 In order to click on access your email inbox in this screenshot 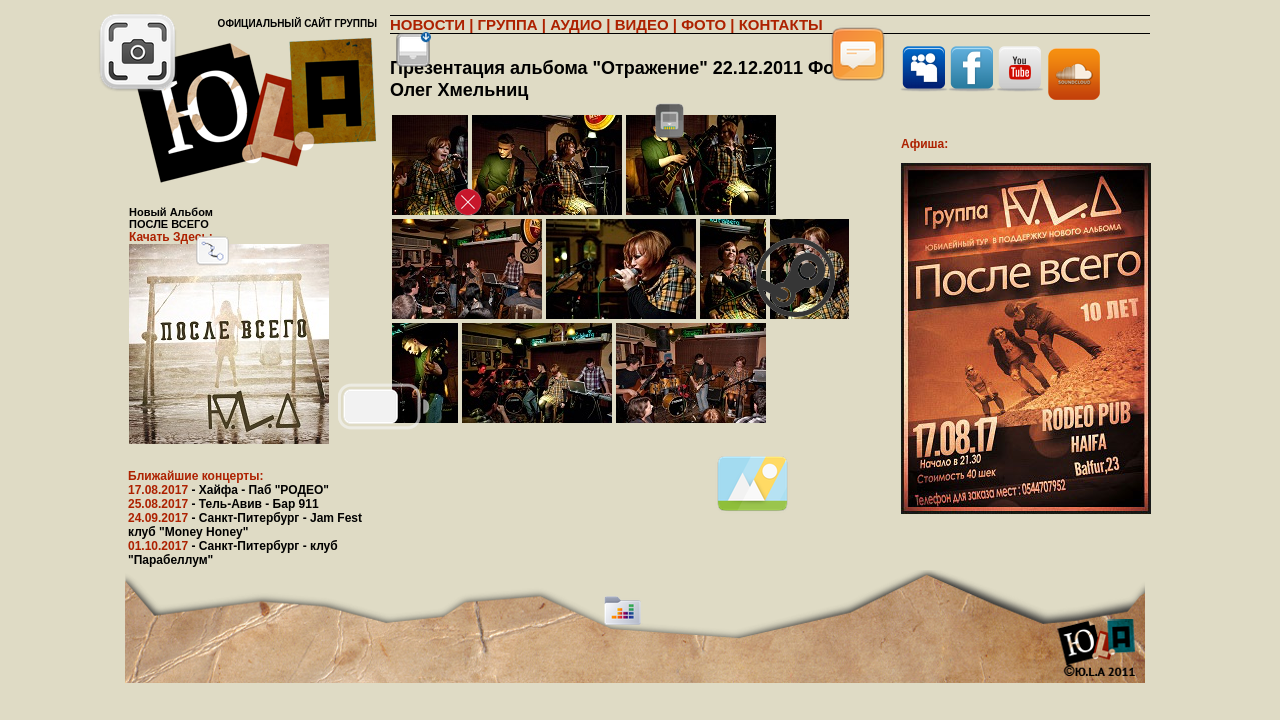, I will do `click(413, 50)`.